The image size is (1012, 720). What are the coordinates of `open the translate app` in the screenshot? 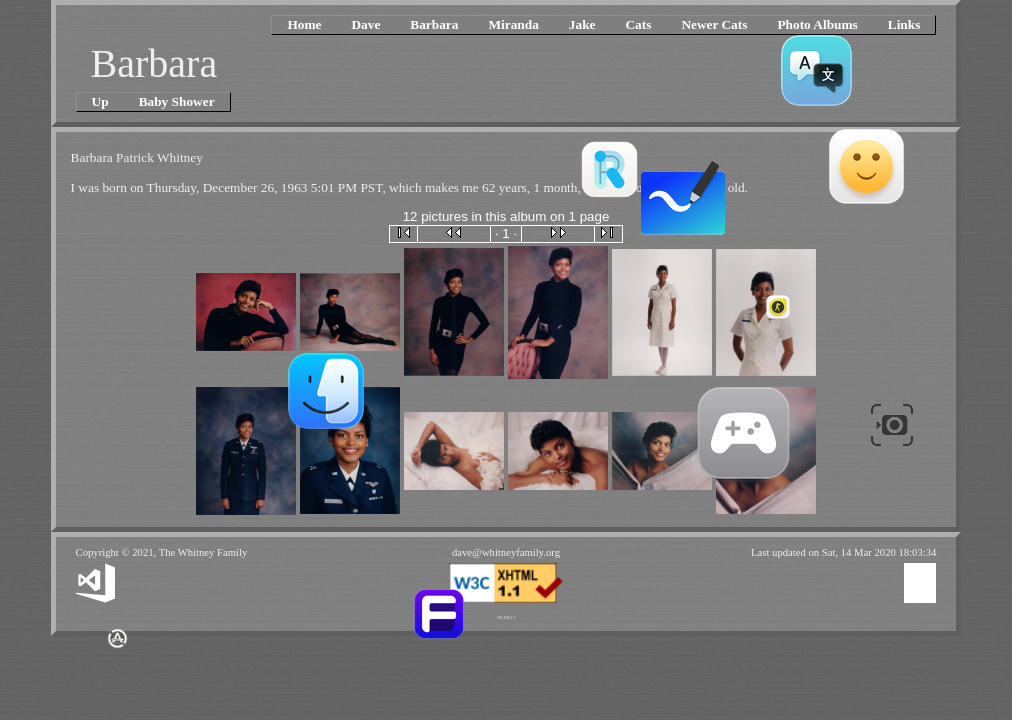 It's located at (816, 70).